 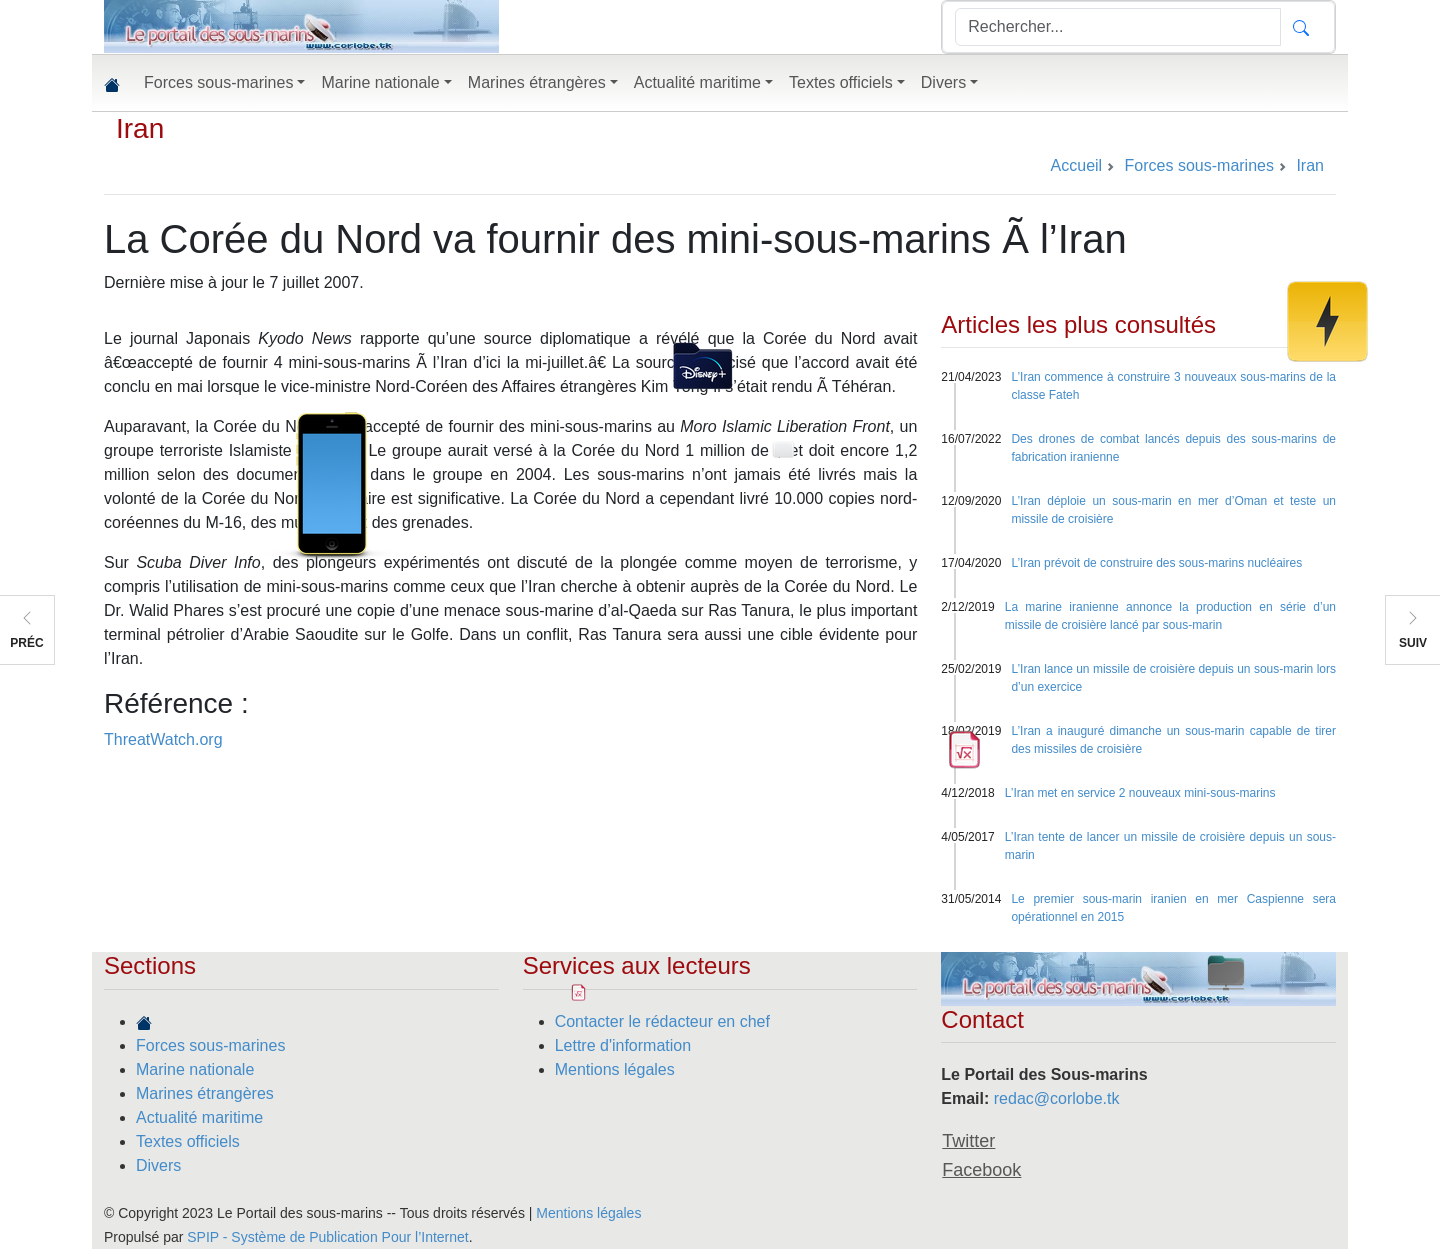 What do you see at coordinates (702, 367) in the screenshot?
I see `open disney+ media folder` at bounding box center [702, 367].